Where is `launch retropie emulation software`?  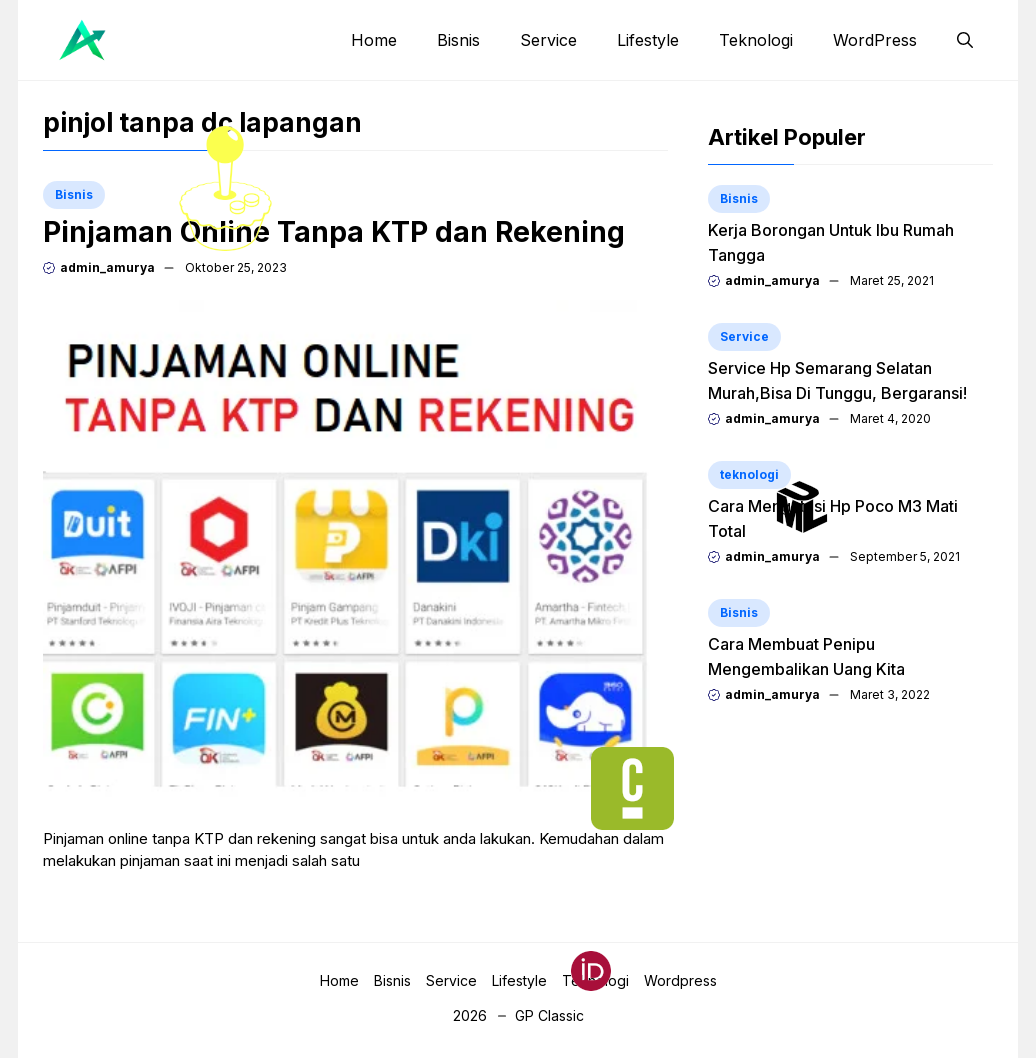 launch retropie emulation software is located at coordinates (225, 188).